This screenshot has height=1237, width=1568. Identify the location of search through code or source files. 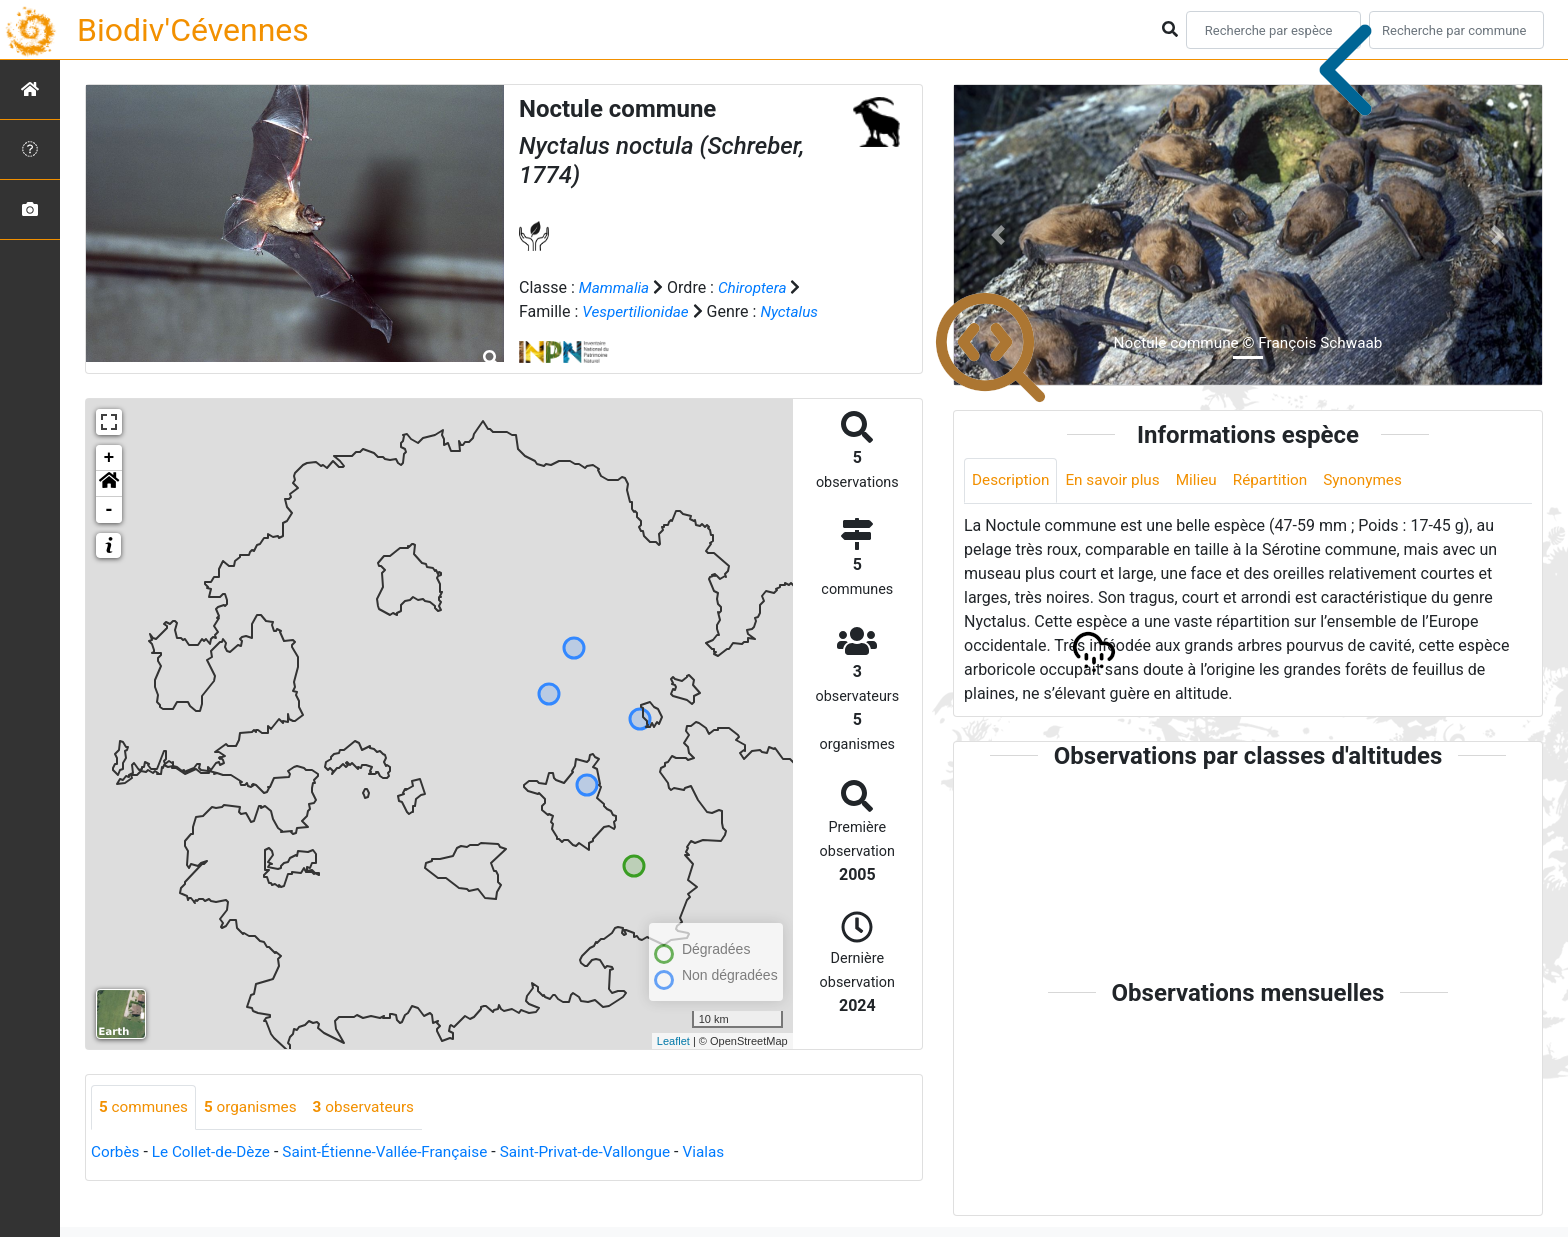
(990, 347).